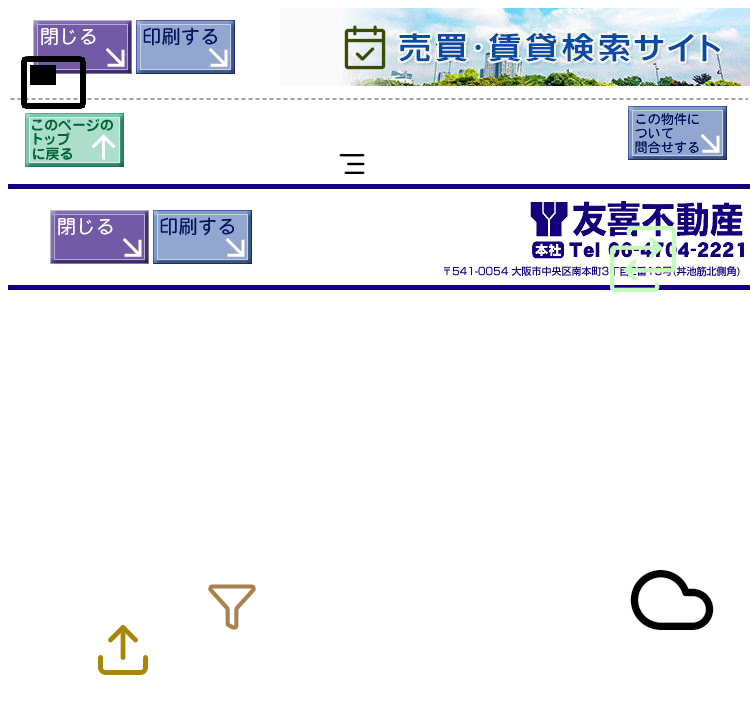 Image resolution: width=750 pixels, height=720 pixels. Describe the element at coordinates (232, 606) in the screenshot. I see `filter or sort content` at that location.